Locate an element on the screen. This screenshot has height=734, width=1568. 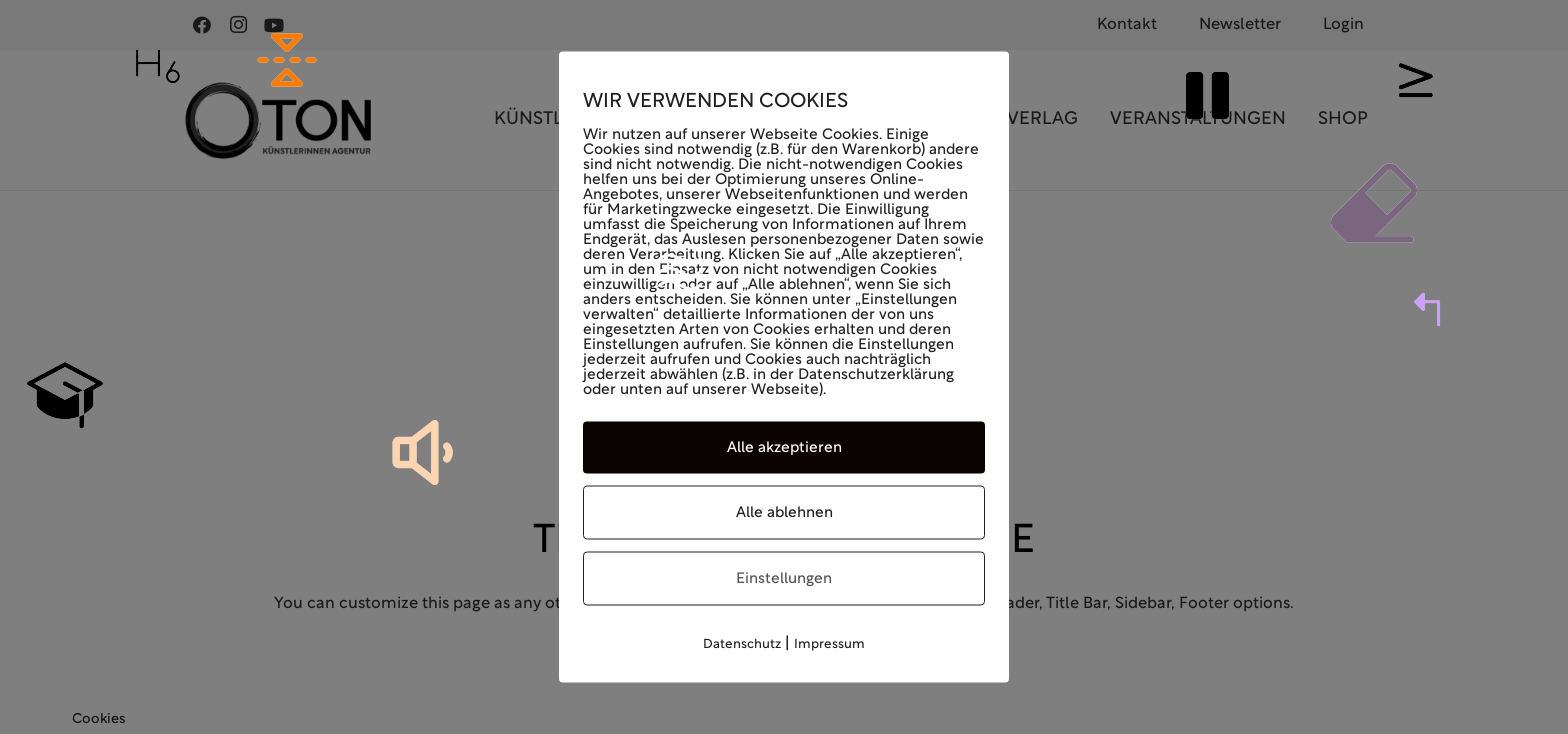
undo or go back to previous action is located at coordinates (1428, 309).